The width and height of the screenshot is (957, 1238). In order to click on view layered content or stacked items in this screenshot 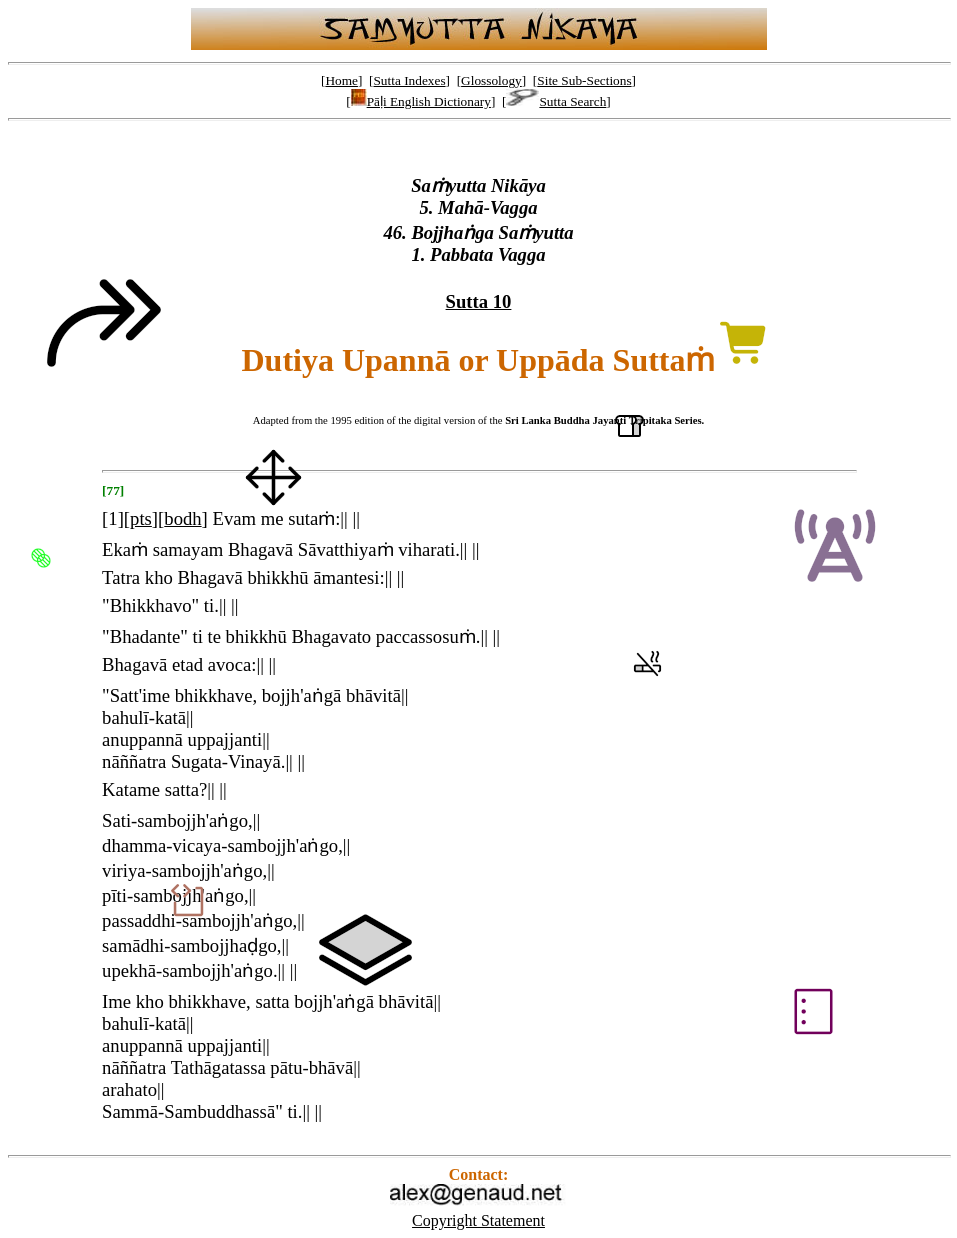, I will do `click(365, 951)`.